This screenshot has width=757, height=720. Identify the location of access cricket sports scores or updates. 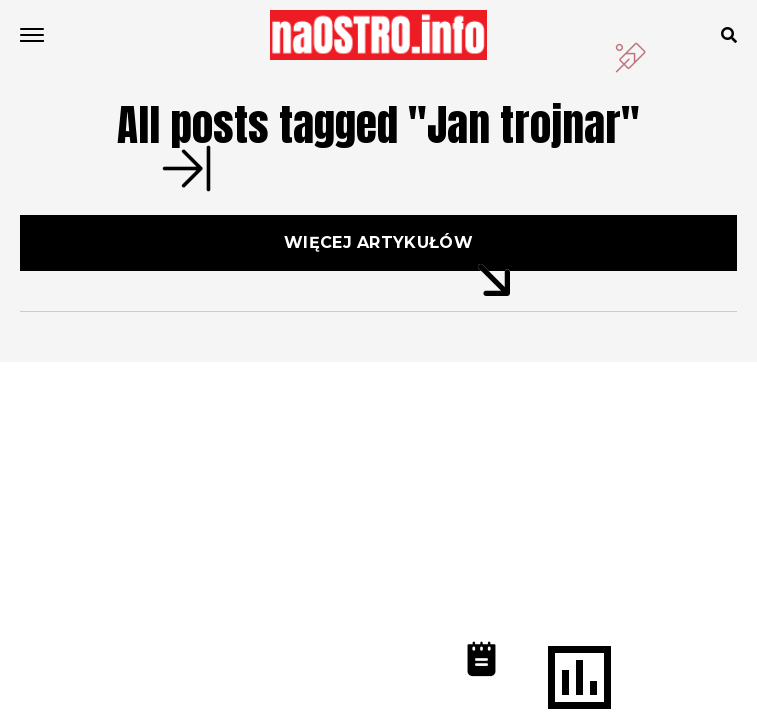
(629, 57).